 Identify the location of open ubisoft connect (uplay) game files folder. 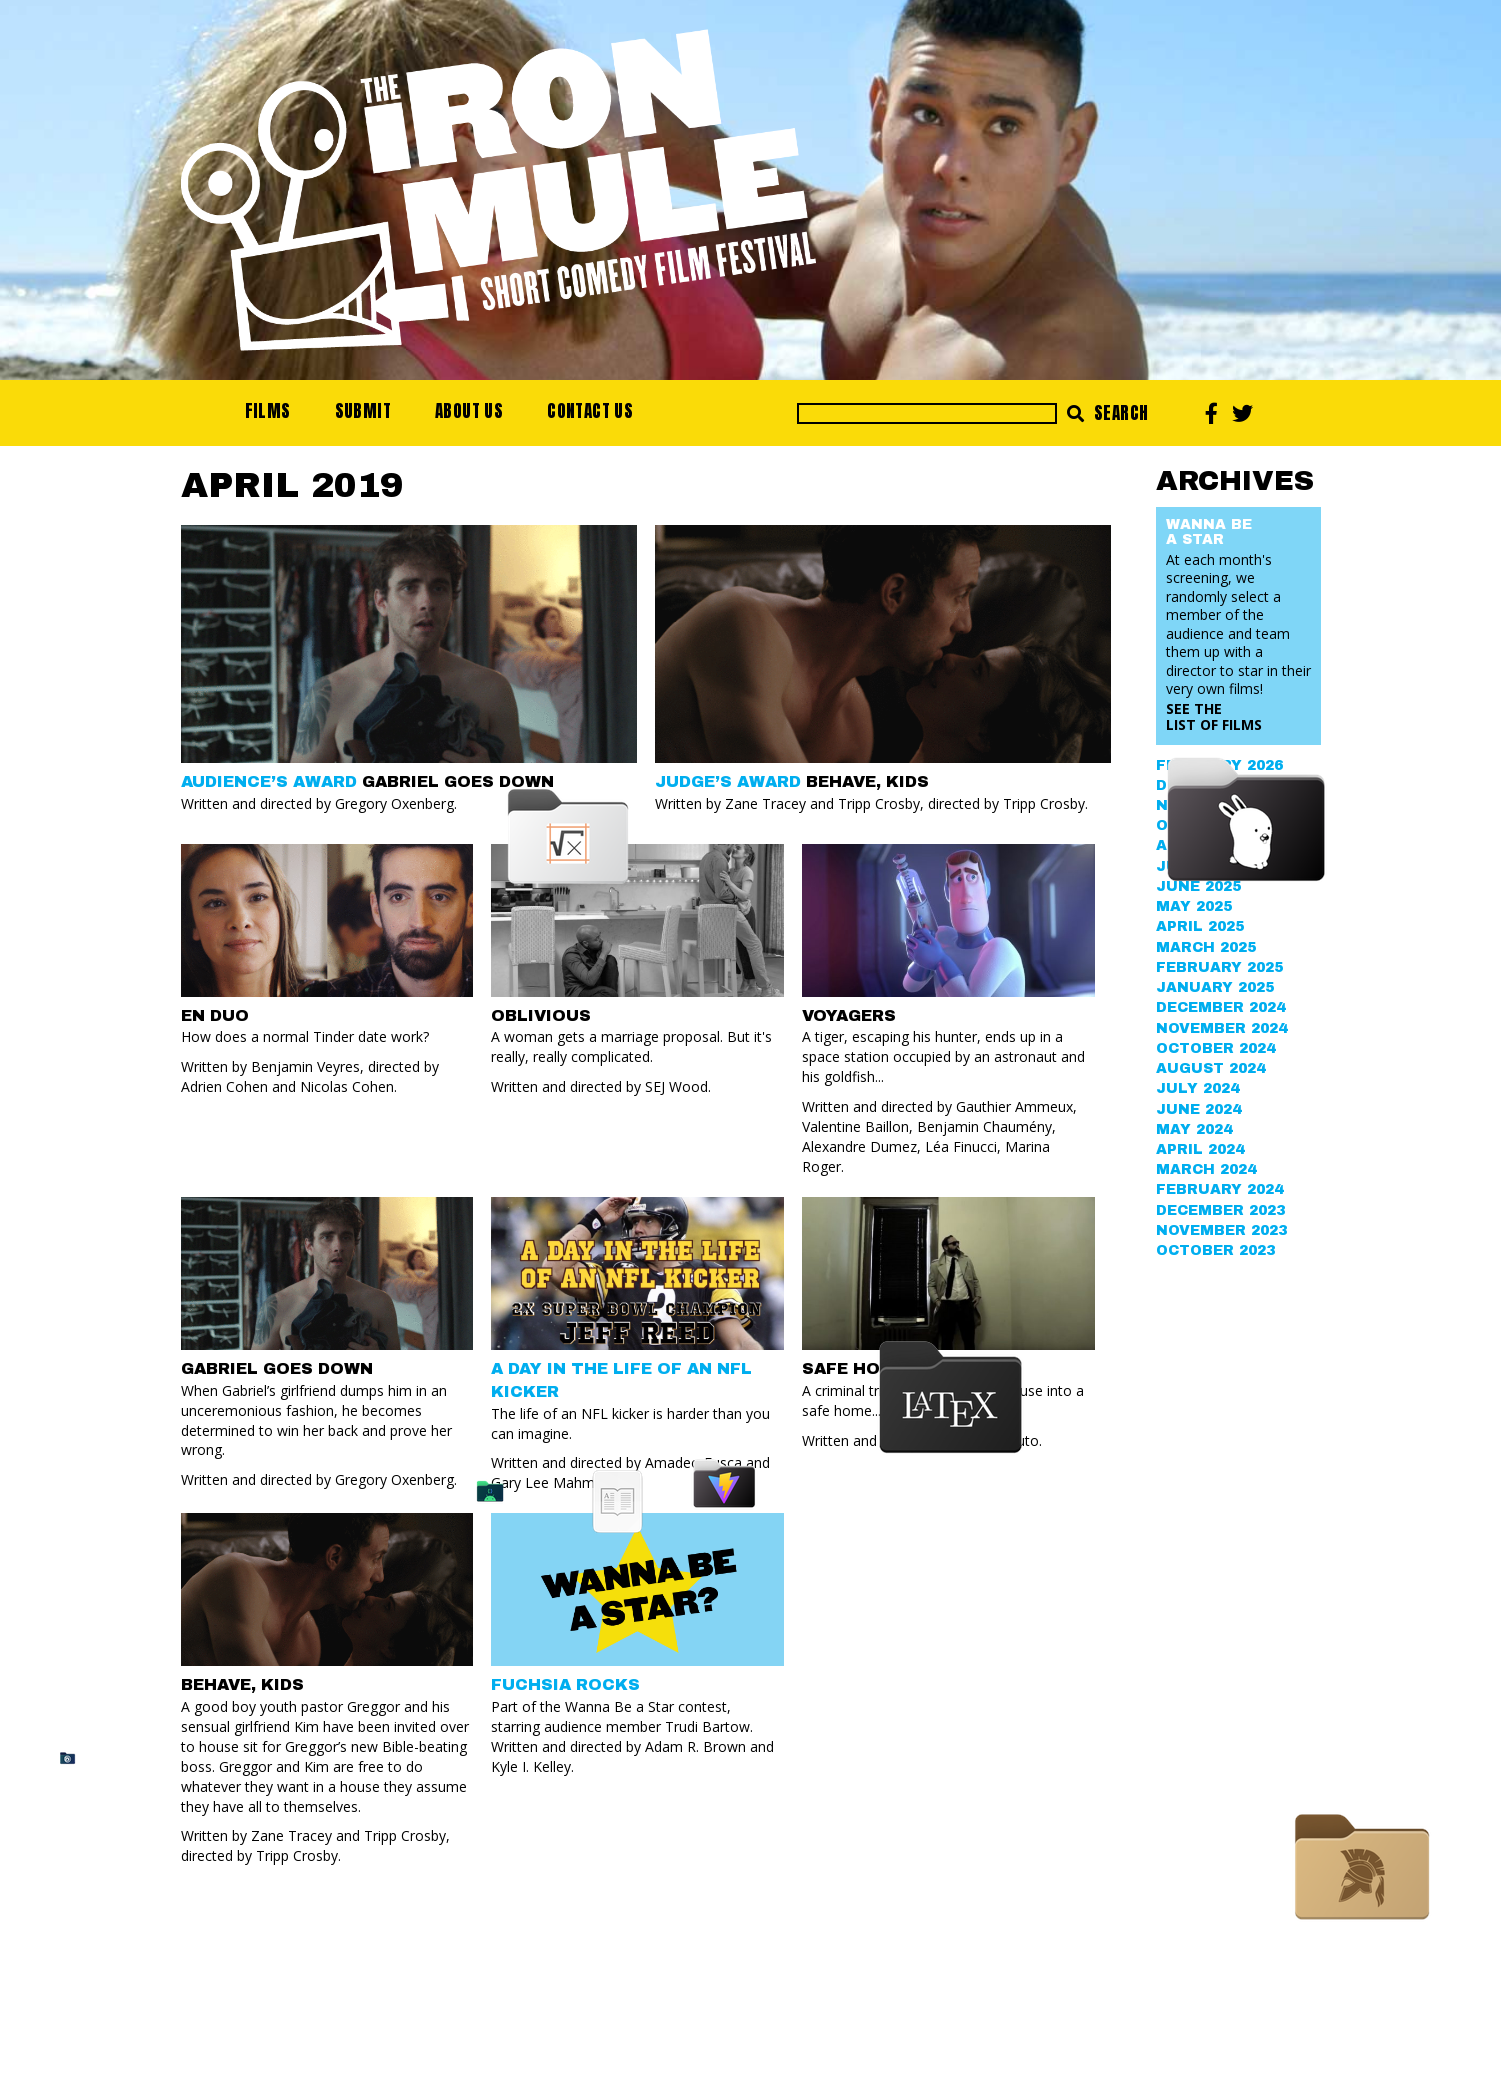
(67, 1758).